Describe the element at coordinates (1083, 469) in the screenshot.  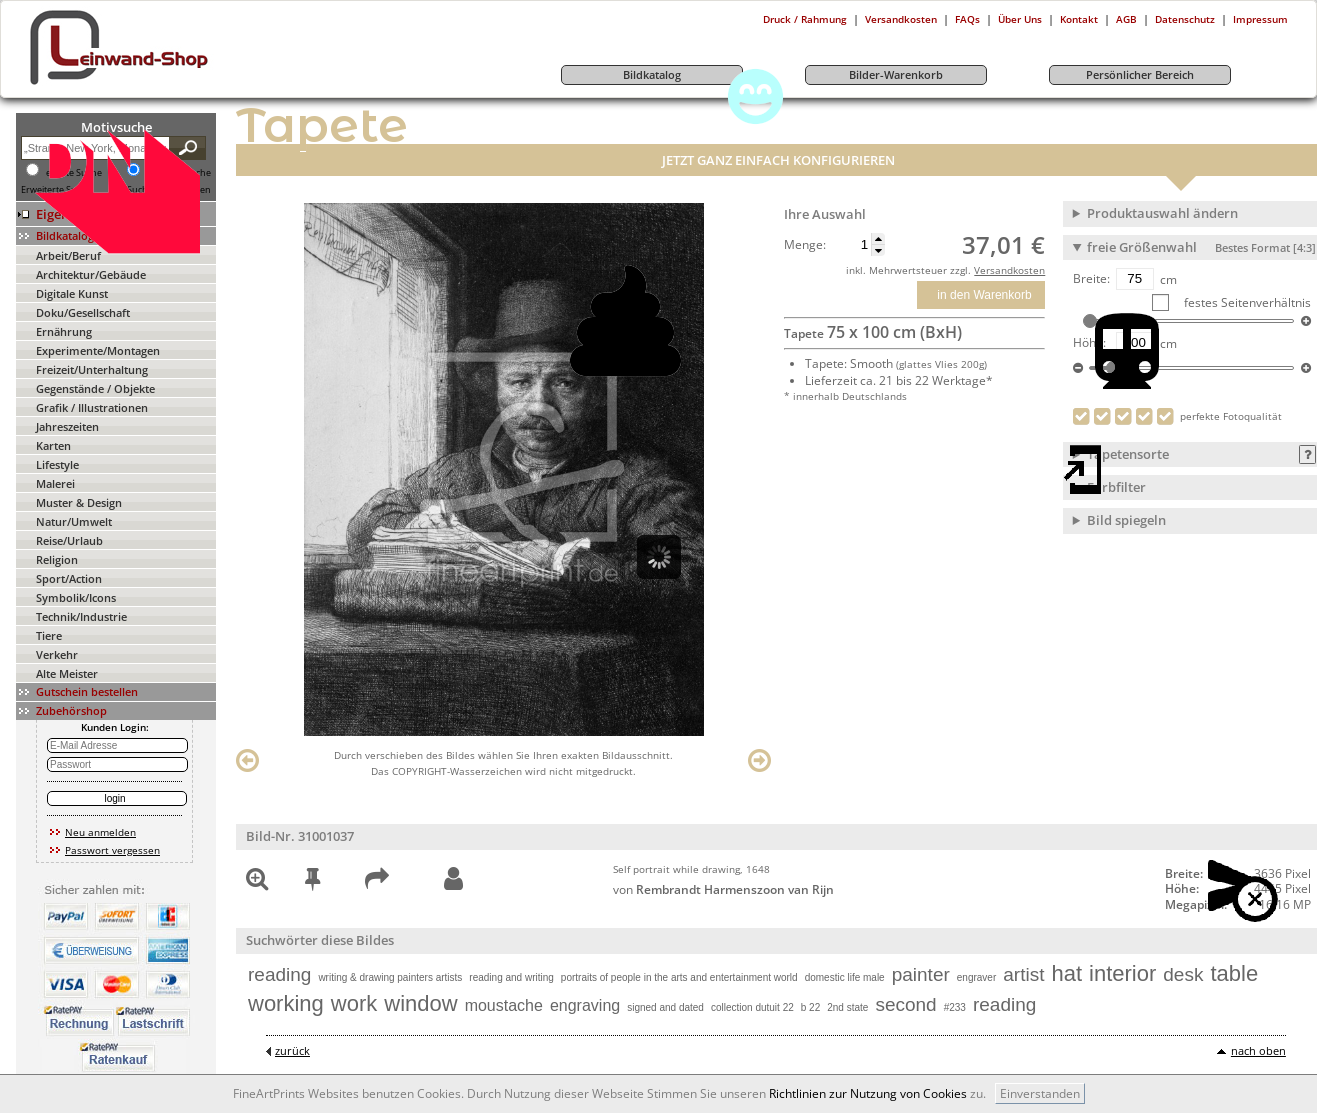
I see `add shortcut to home screen` at that location.